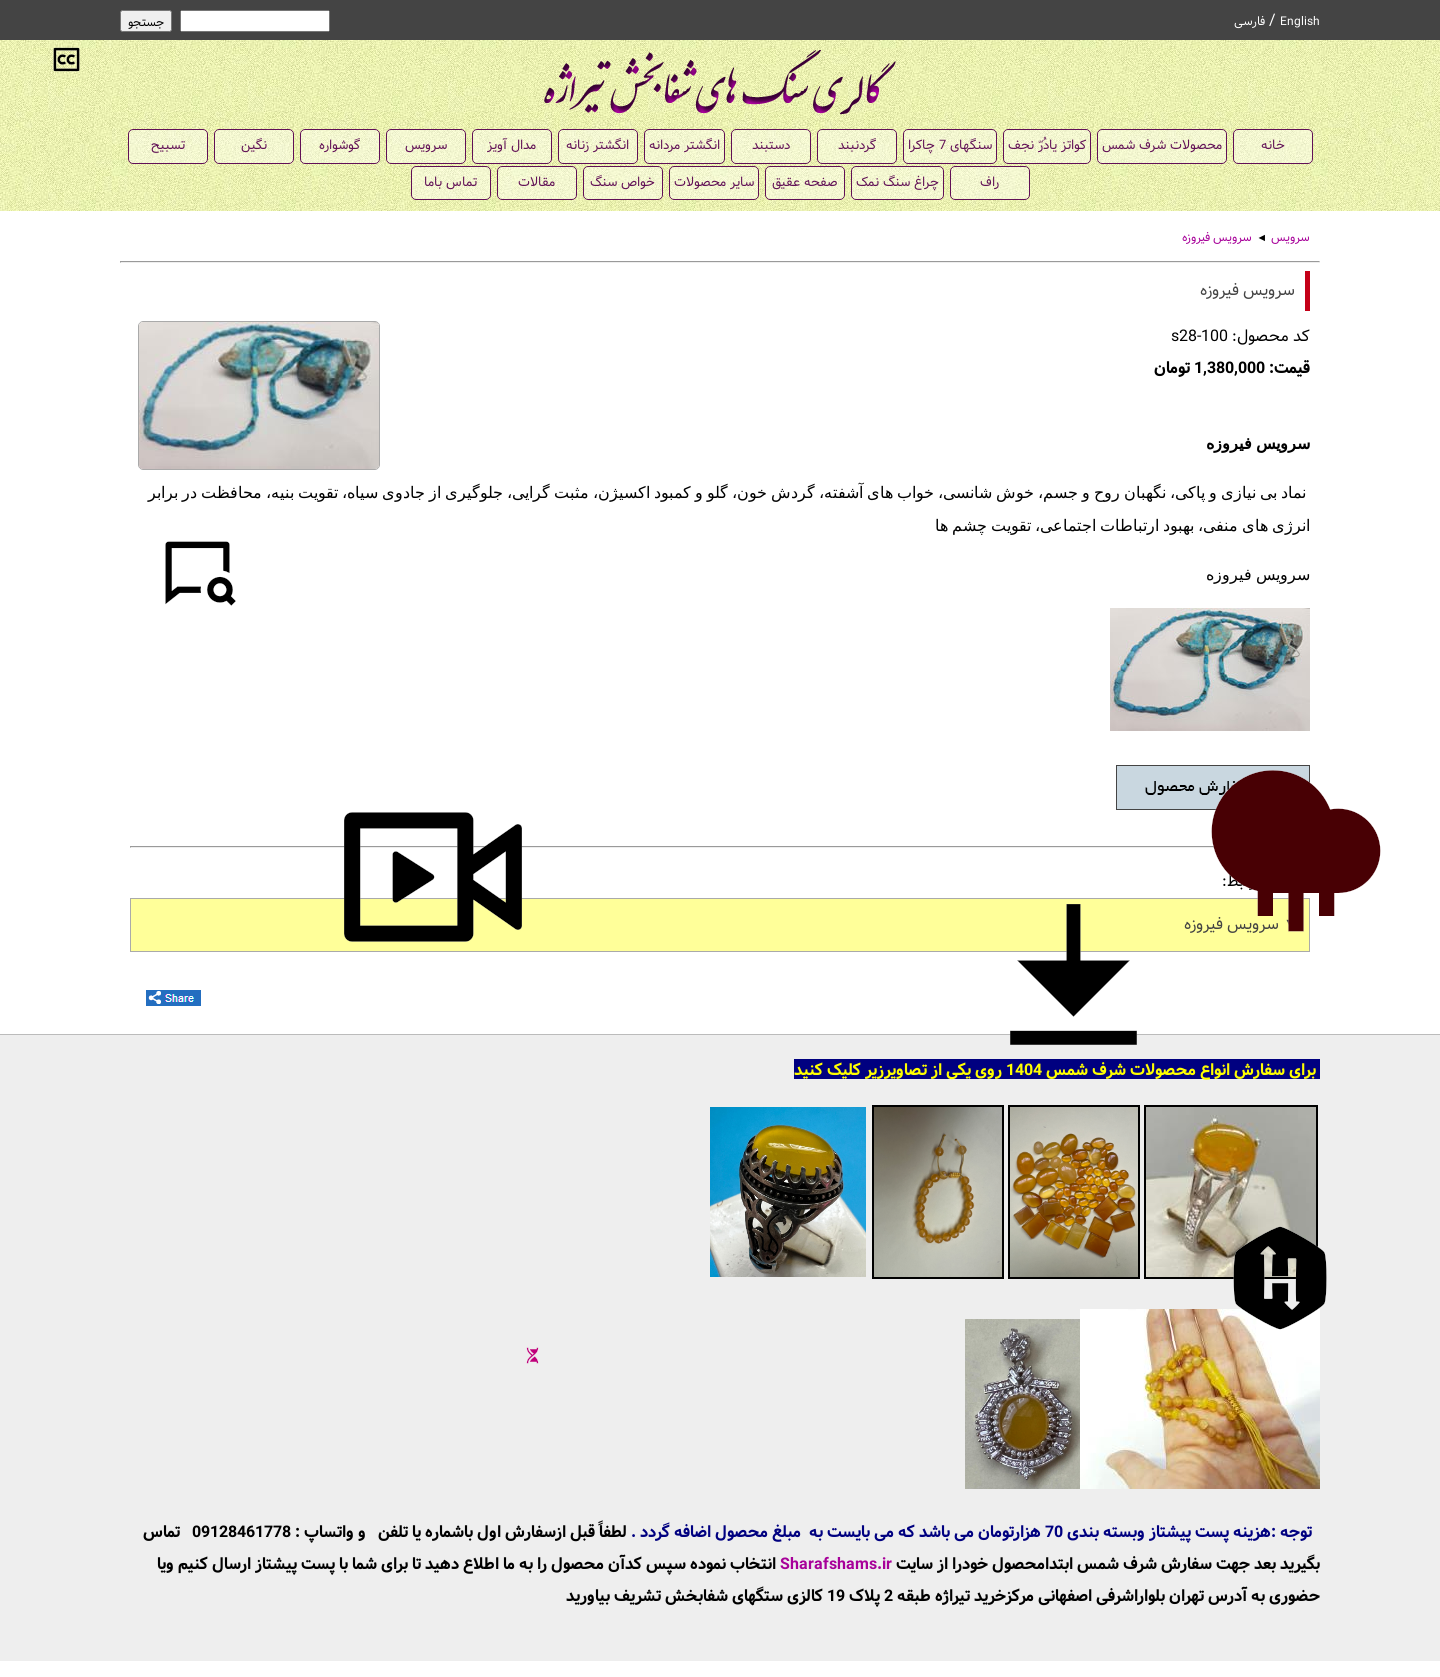 The image size is (1440, 1677). Describe the element at coordinates (1296, 847) in the screenshot. I see `indicates heavy rain or showers in weather forecast` at that location.